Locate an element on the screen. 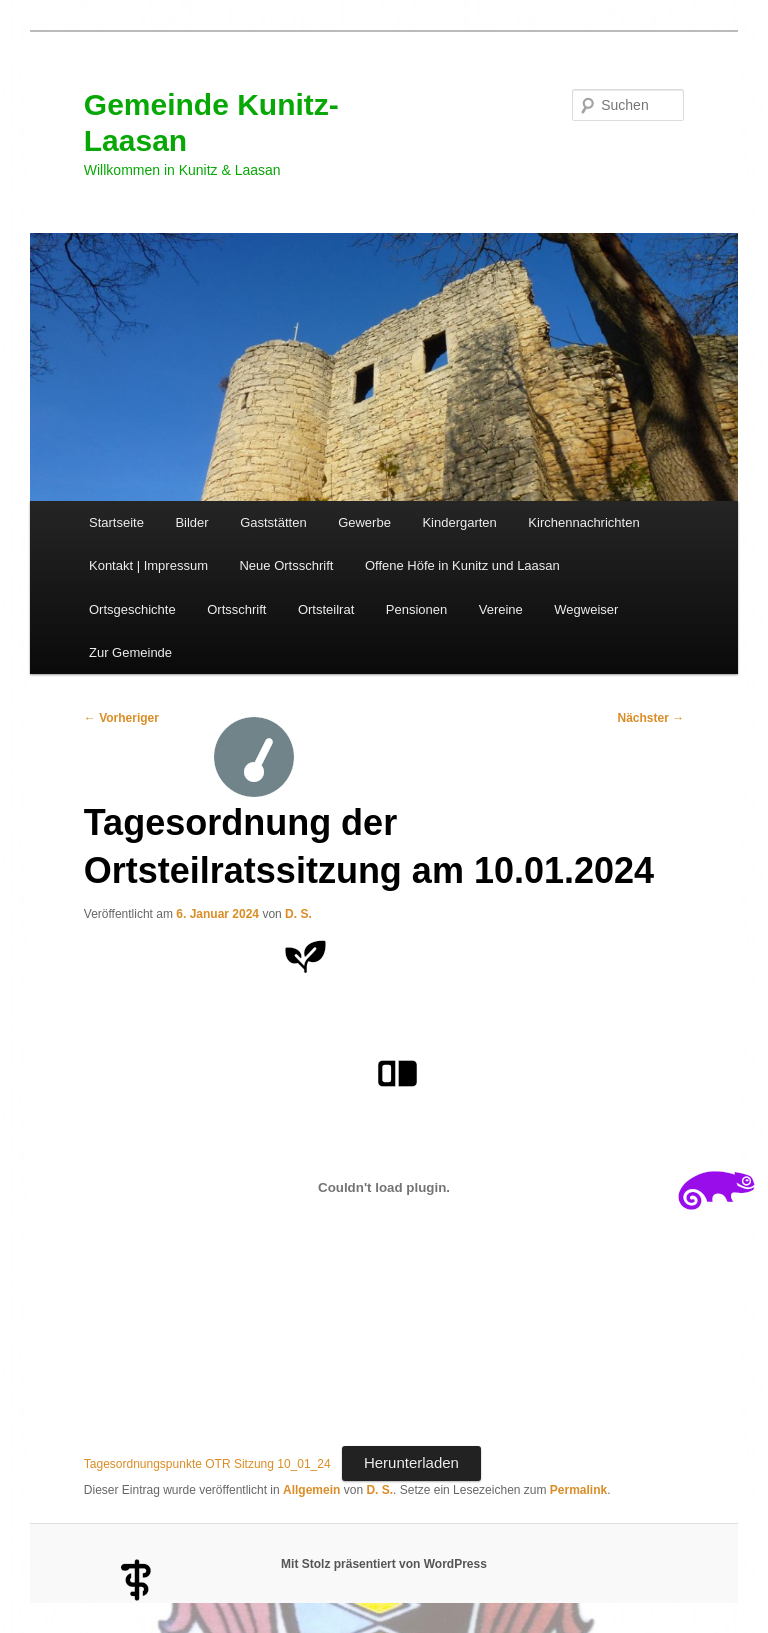 Image resolution: width=768 pixels, height=1633 pixels. access plant care or gardening features is located at coordinates (305, 955).